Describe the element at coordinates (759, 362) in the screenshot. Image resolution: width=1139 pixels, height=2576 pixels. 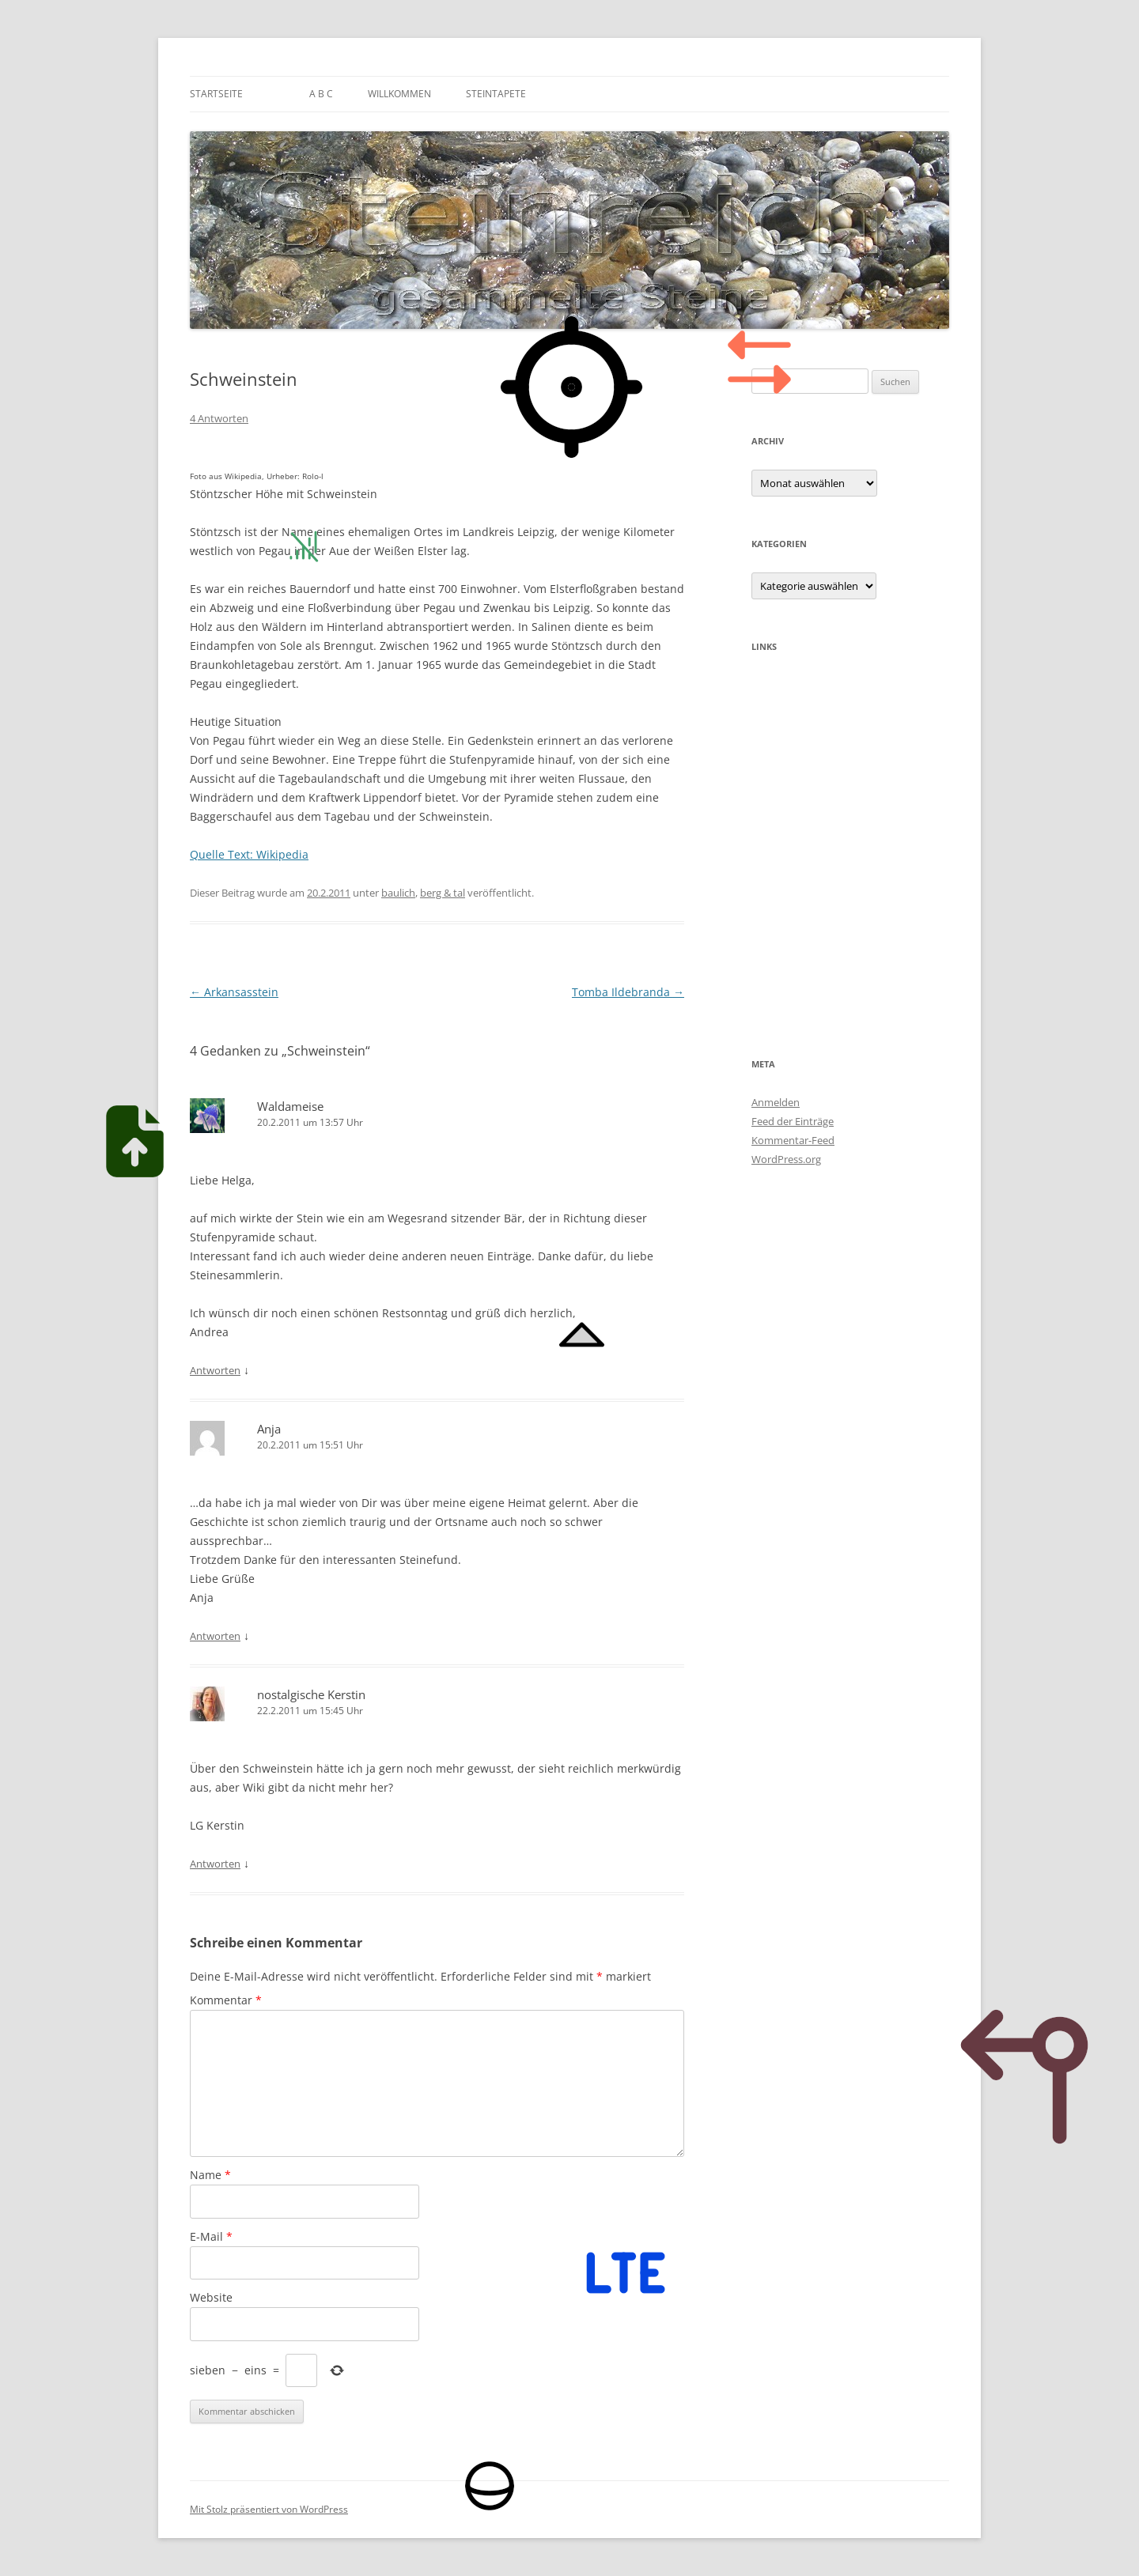
I see `swap or exchange items` at that location.